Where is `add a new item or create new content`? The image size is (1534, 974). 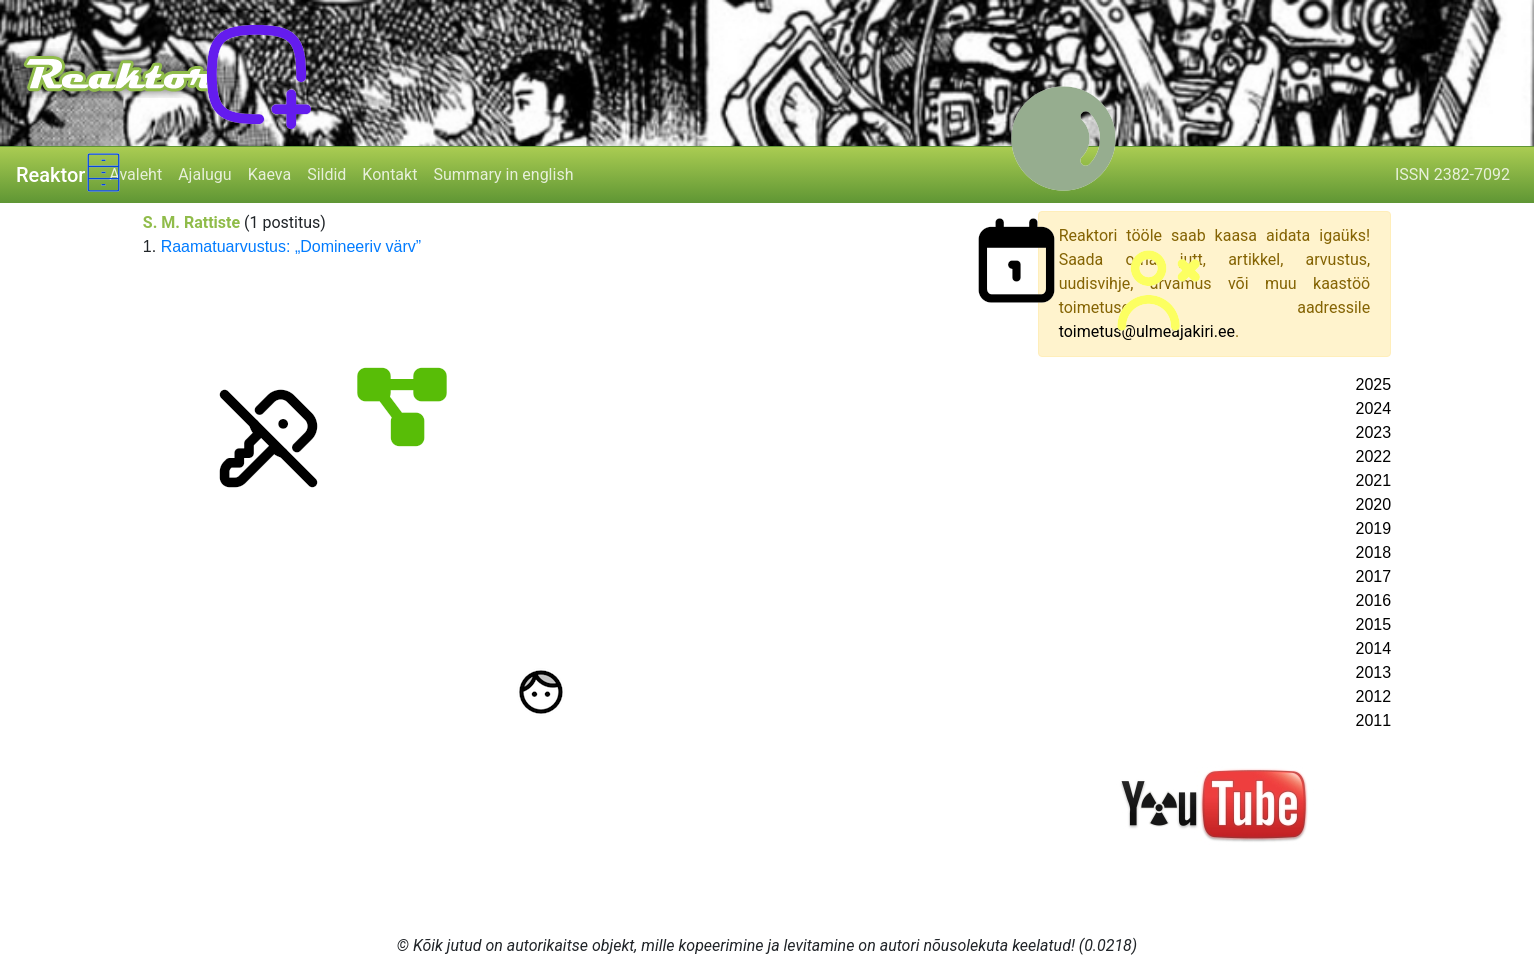 add a new item or create new content is located at coordinates (256, 74).